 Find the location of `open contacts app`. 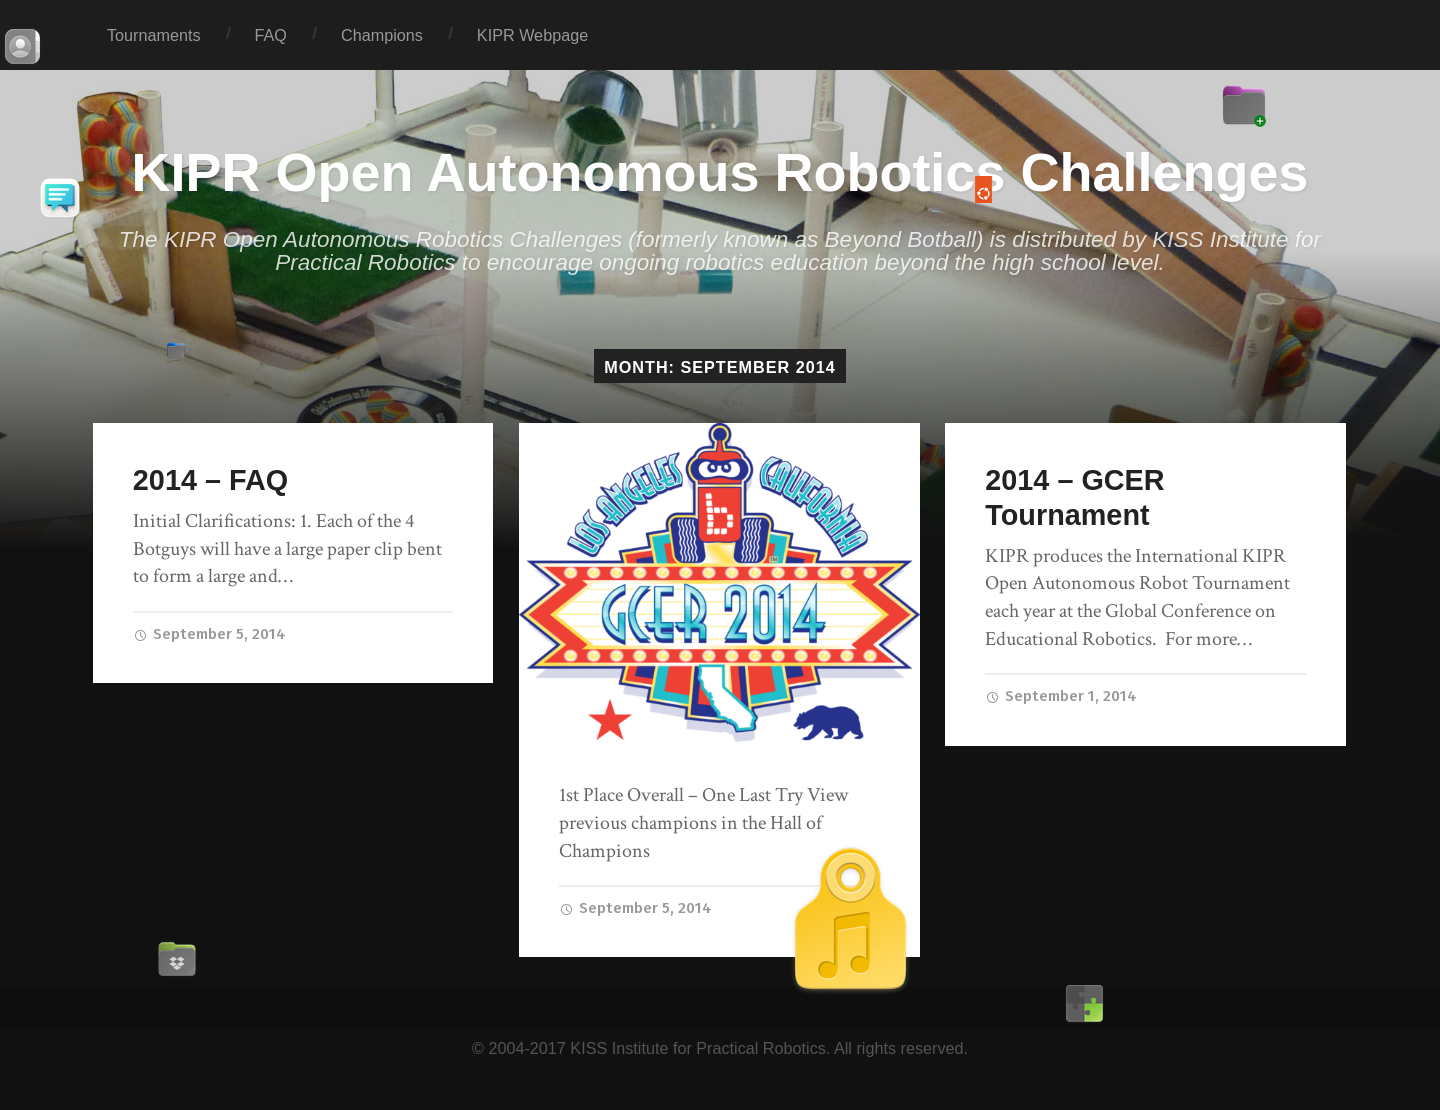

open contacts app is located at coordinates (22, 46).